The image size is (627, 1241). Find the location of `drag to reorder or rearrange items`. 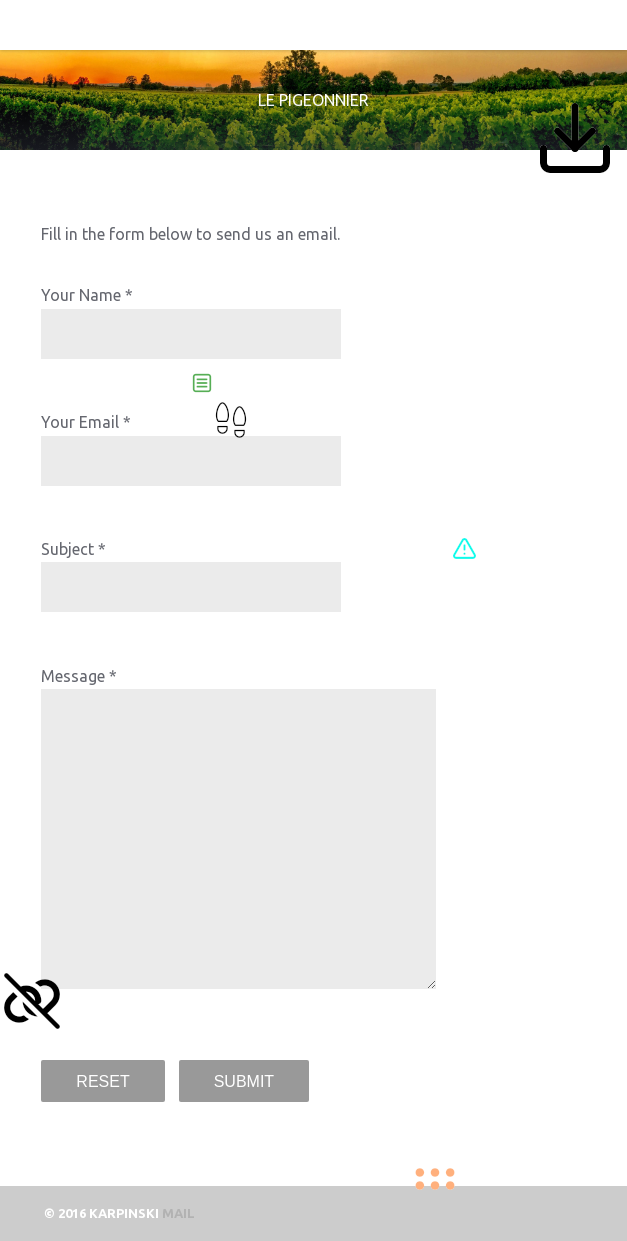

drag to reorder or rearrange items is located at coordinates (435, 1179).